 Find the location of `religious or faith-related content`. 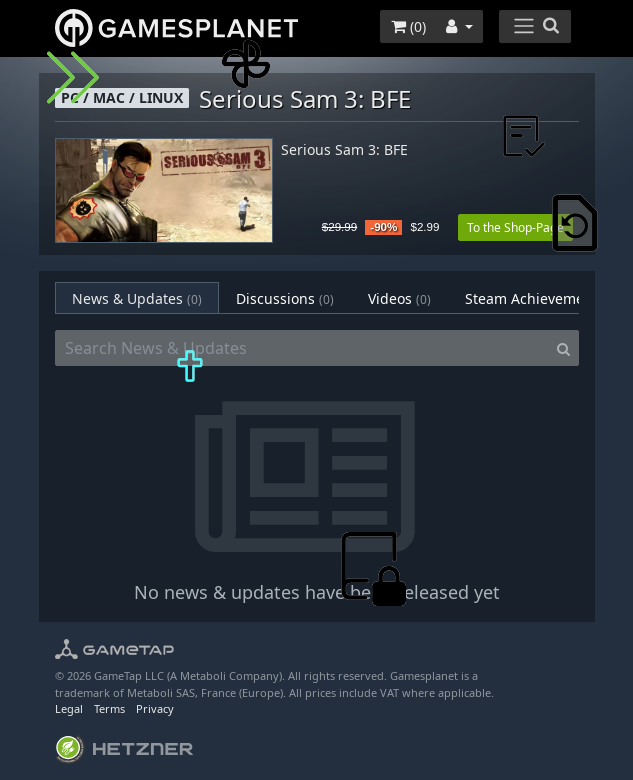

religious or faith-related content is located at coordinates (190, 366).